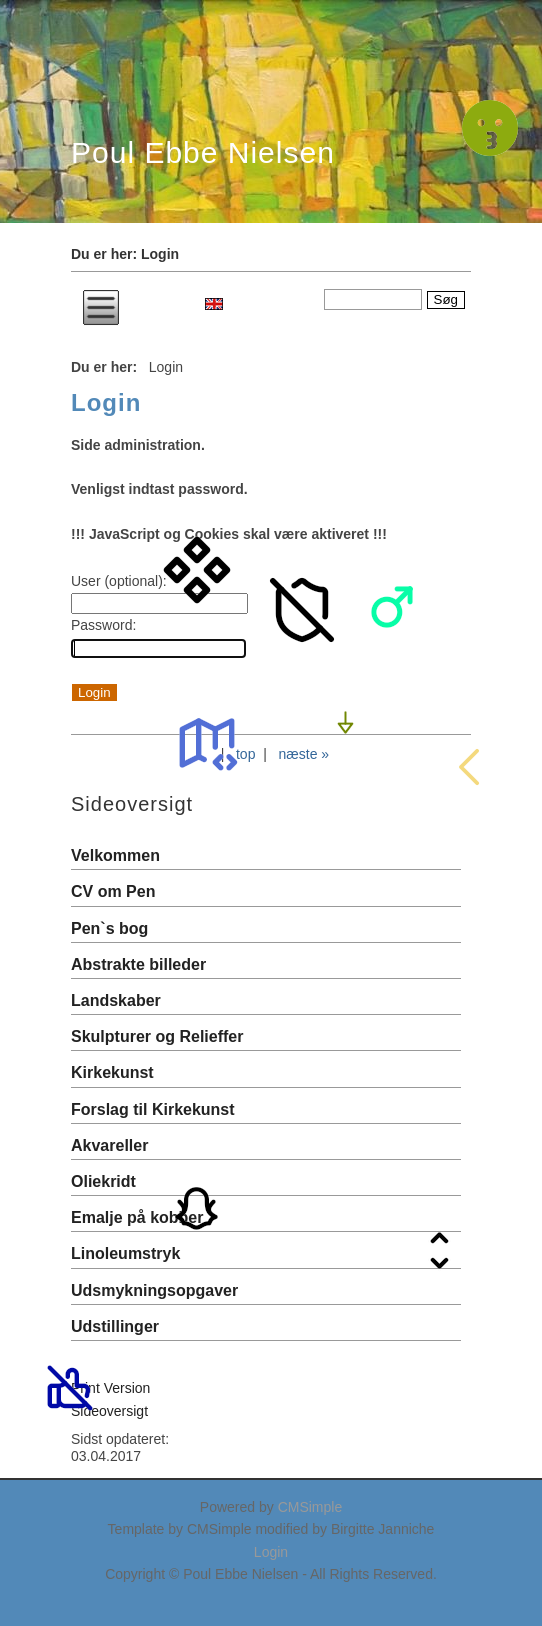  Describe the element at coordinates (439, 1250) in the screenshot. I see `expand to show more content` at that location.